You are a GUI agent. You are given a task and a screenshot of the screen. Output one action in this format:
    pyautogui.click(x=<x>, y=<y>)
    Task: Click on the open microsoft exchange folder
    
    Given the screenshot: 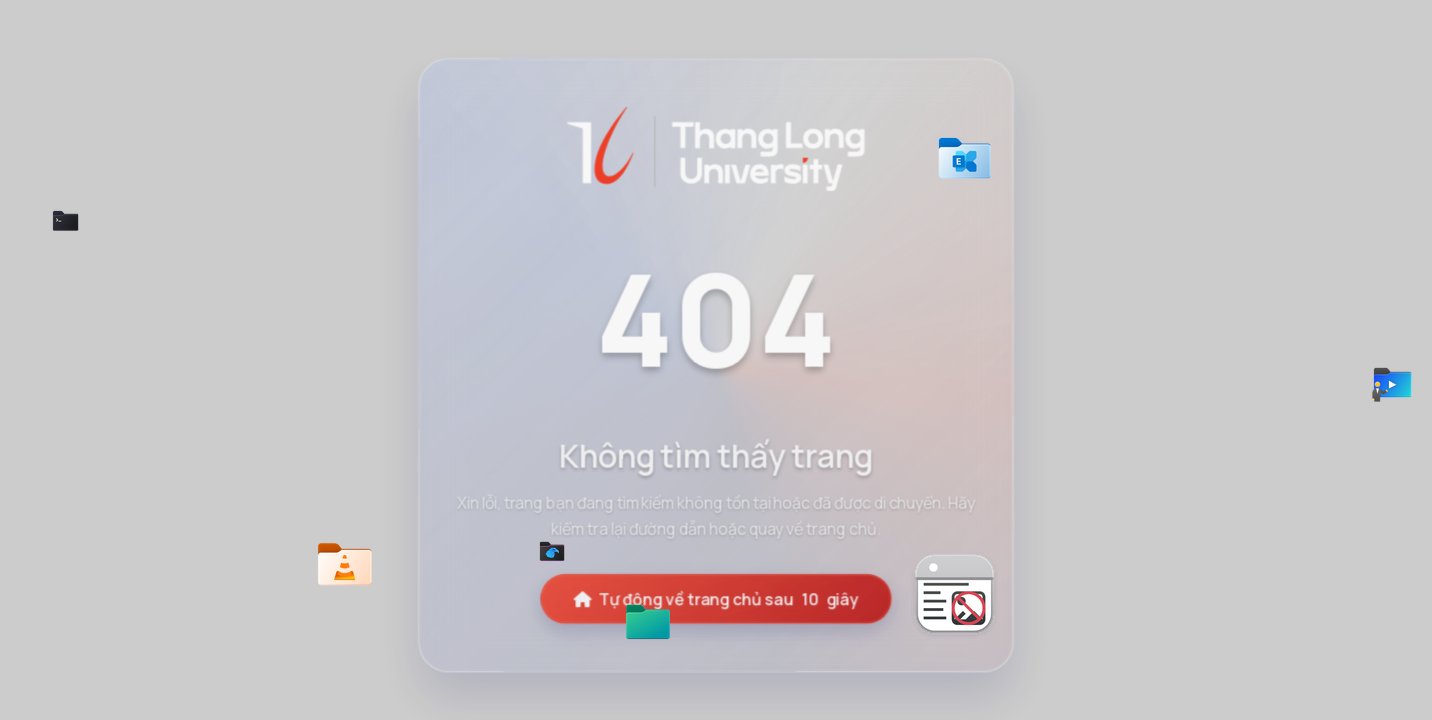 What is the action you would take?
    pyautogui.click(x=964, y=159)
    